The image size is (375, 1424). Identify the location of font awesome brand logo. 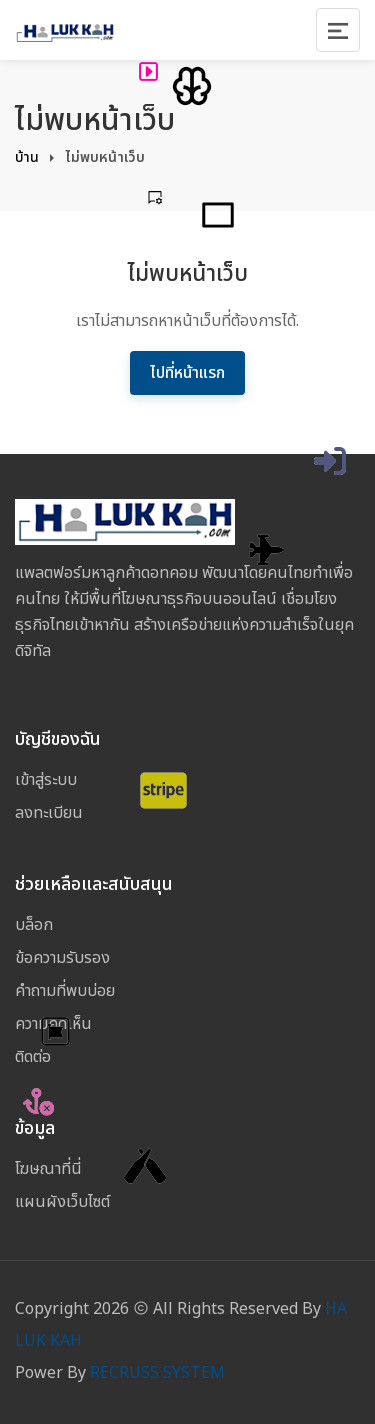
(55, 1031).